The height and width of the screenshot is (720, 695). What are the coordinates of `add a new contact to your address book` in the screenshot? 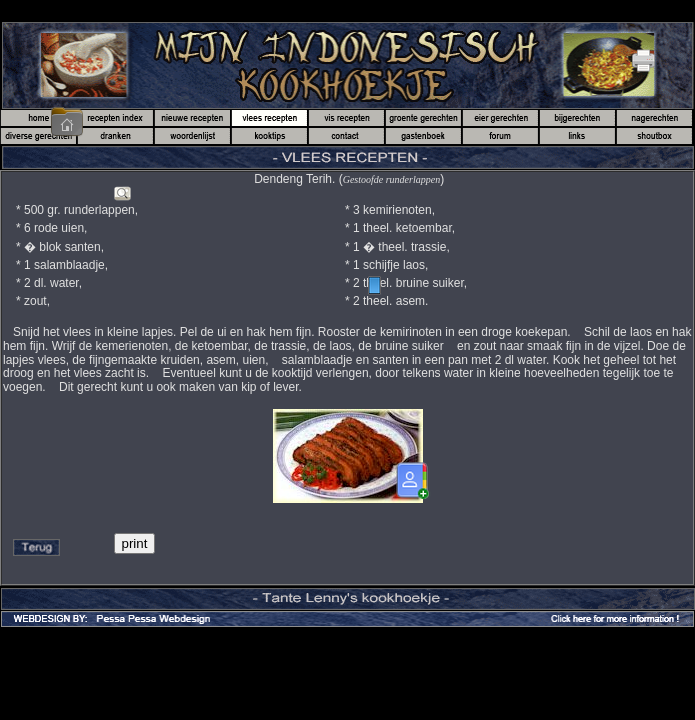 It's located at (412, 480).